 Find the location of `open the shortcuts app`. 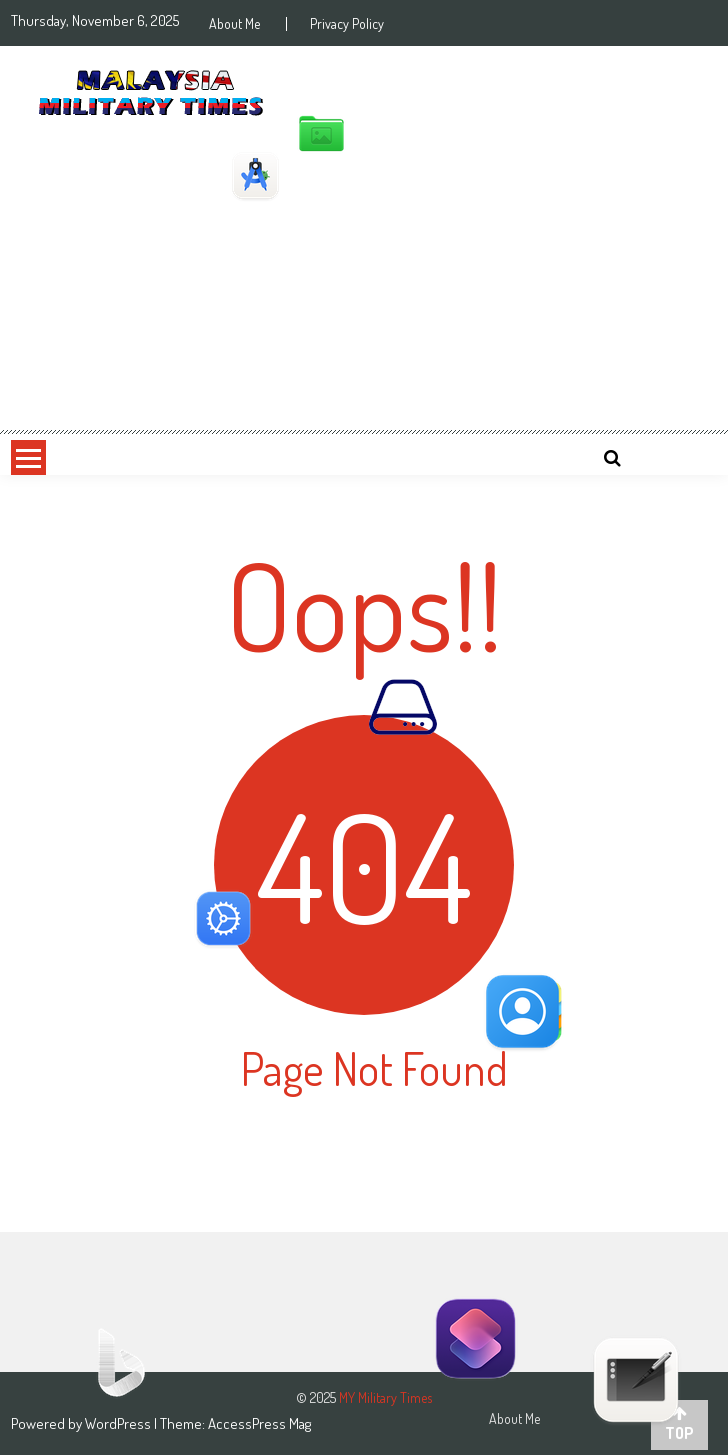

open the shortcuts app is located at coordinates (475, 1338).